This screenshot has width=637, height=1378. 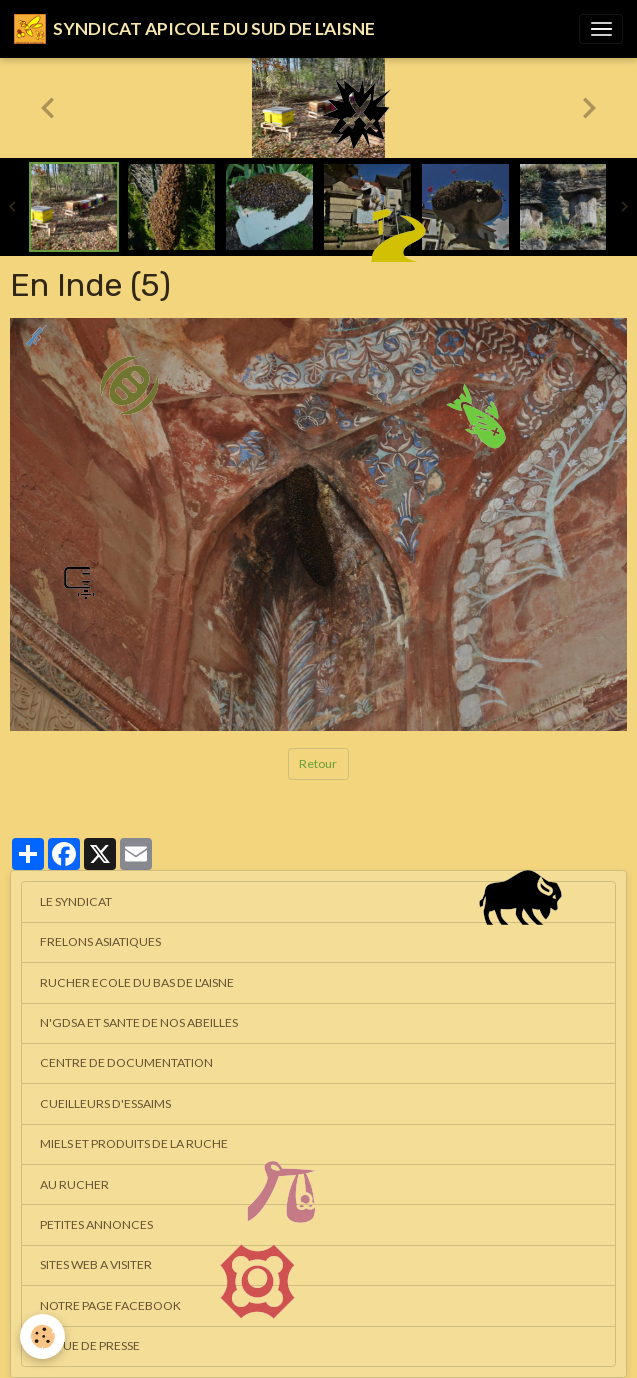 I want to click on wildlife or nature category indicator, so click(x=520, y=897).